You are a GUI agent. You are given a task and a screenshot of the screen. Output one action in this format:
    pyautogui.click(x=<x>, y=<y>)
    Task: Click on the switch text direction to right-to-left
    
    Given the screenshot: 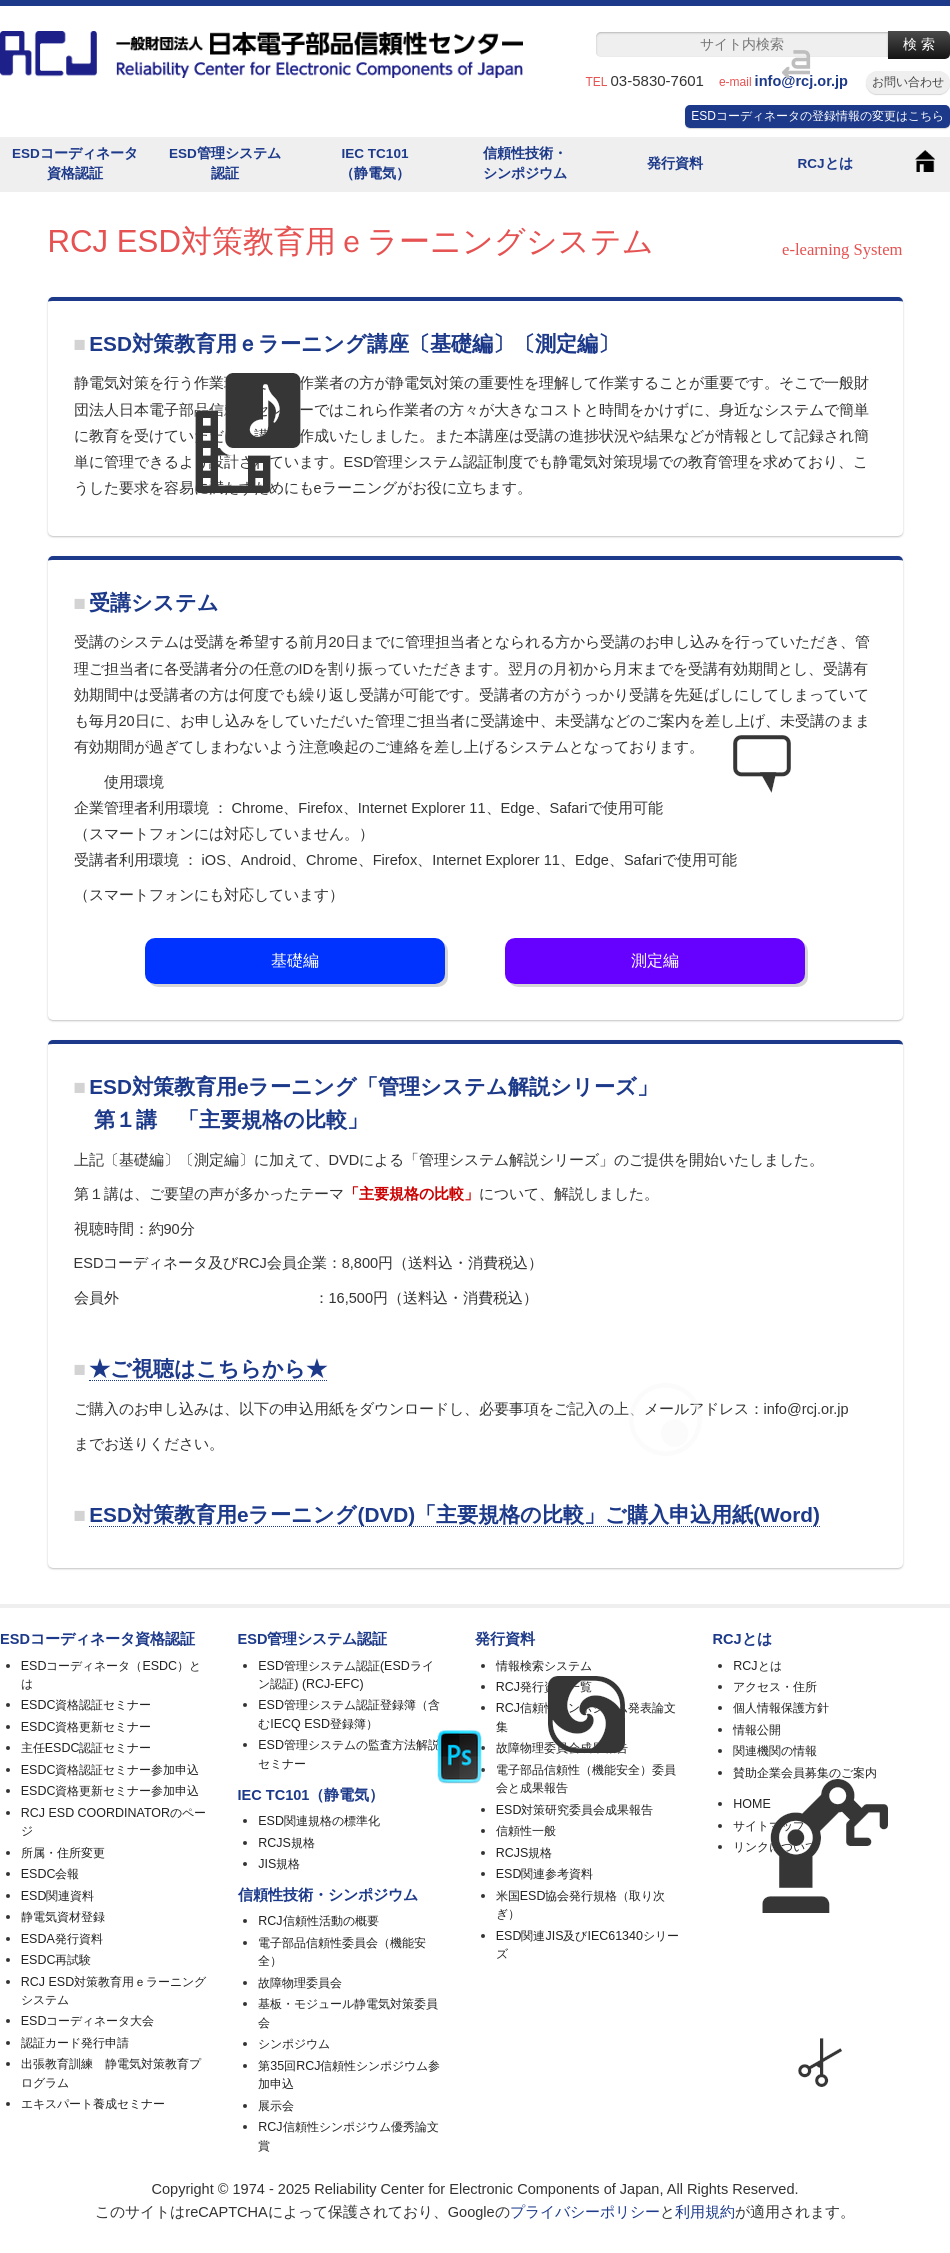 What is the action you would take?
    pyautogui.click(x=797, y=65)
    